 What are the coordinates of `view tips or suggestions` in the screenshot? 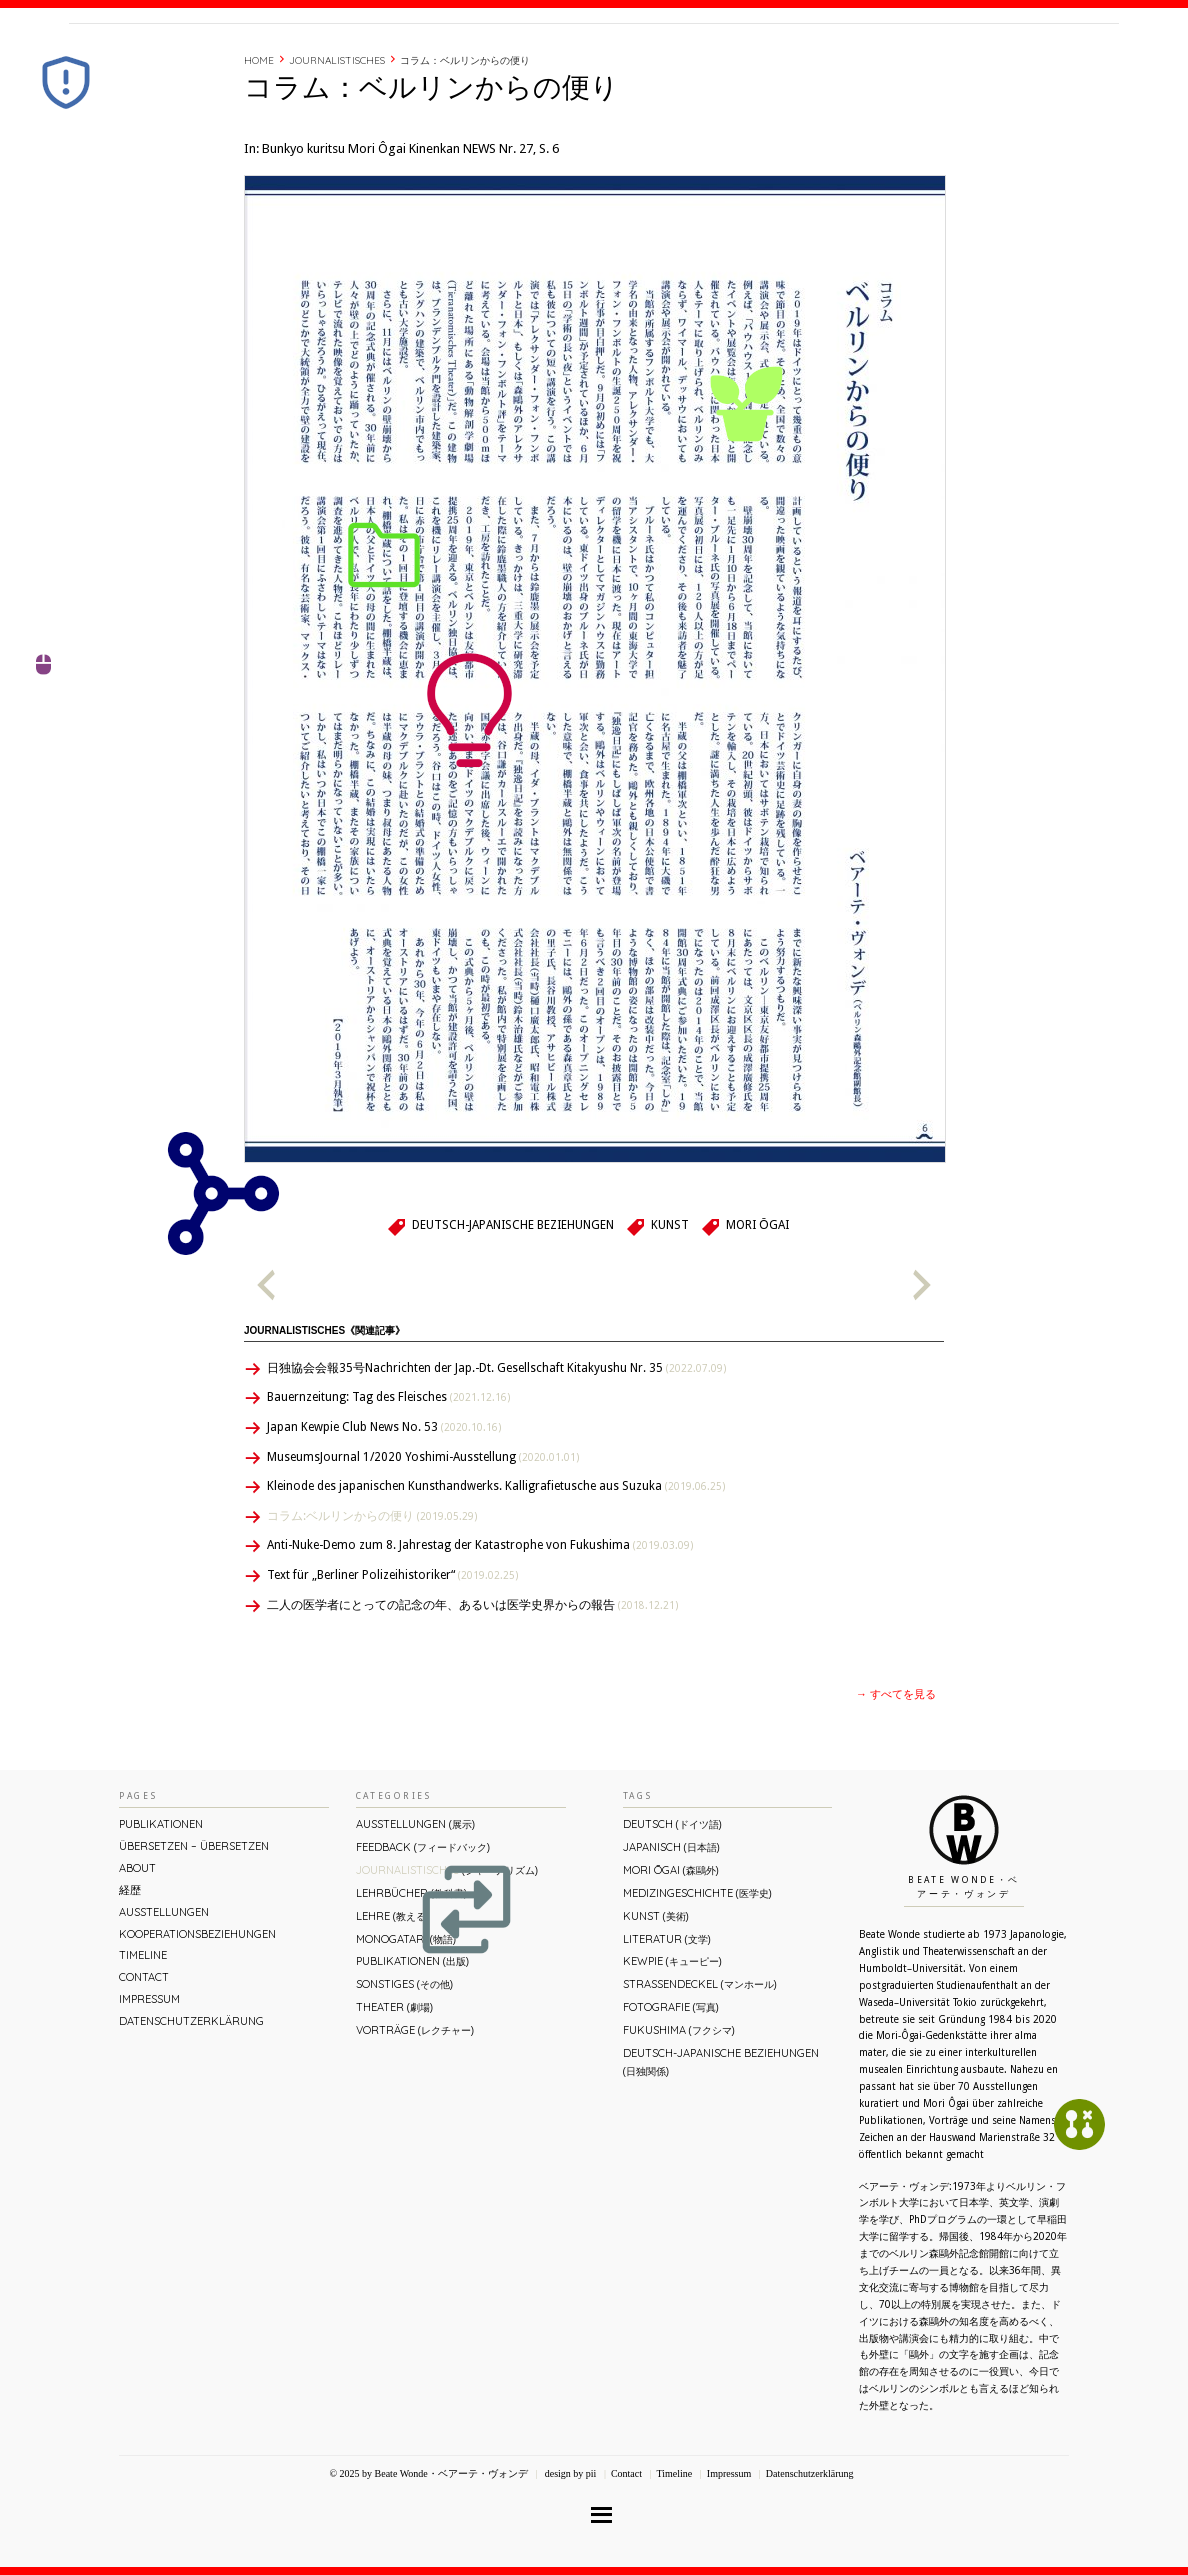 It's located at (469, 711).